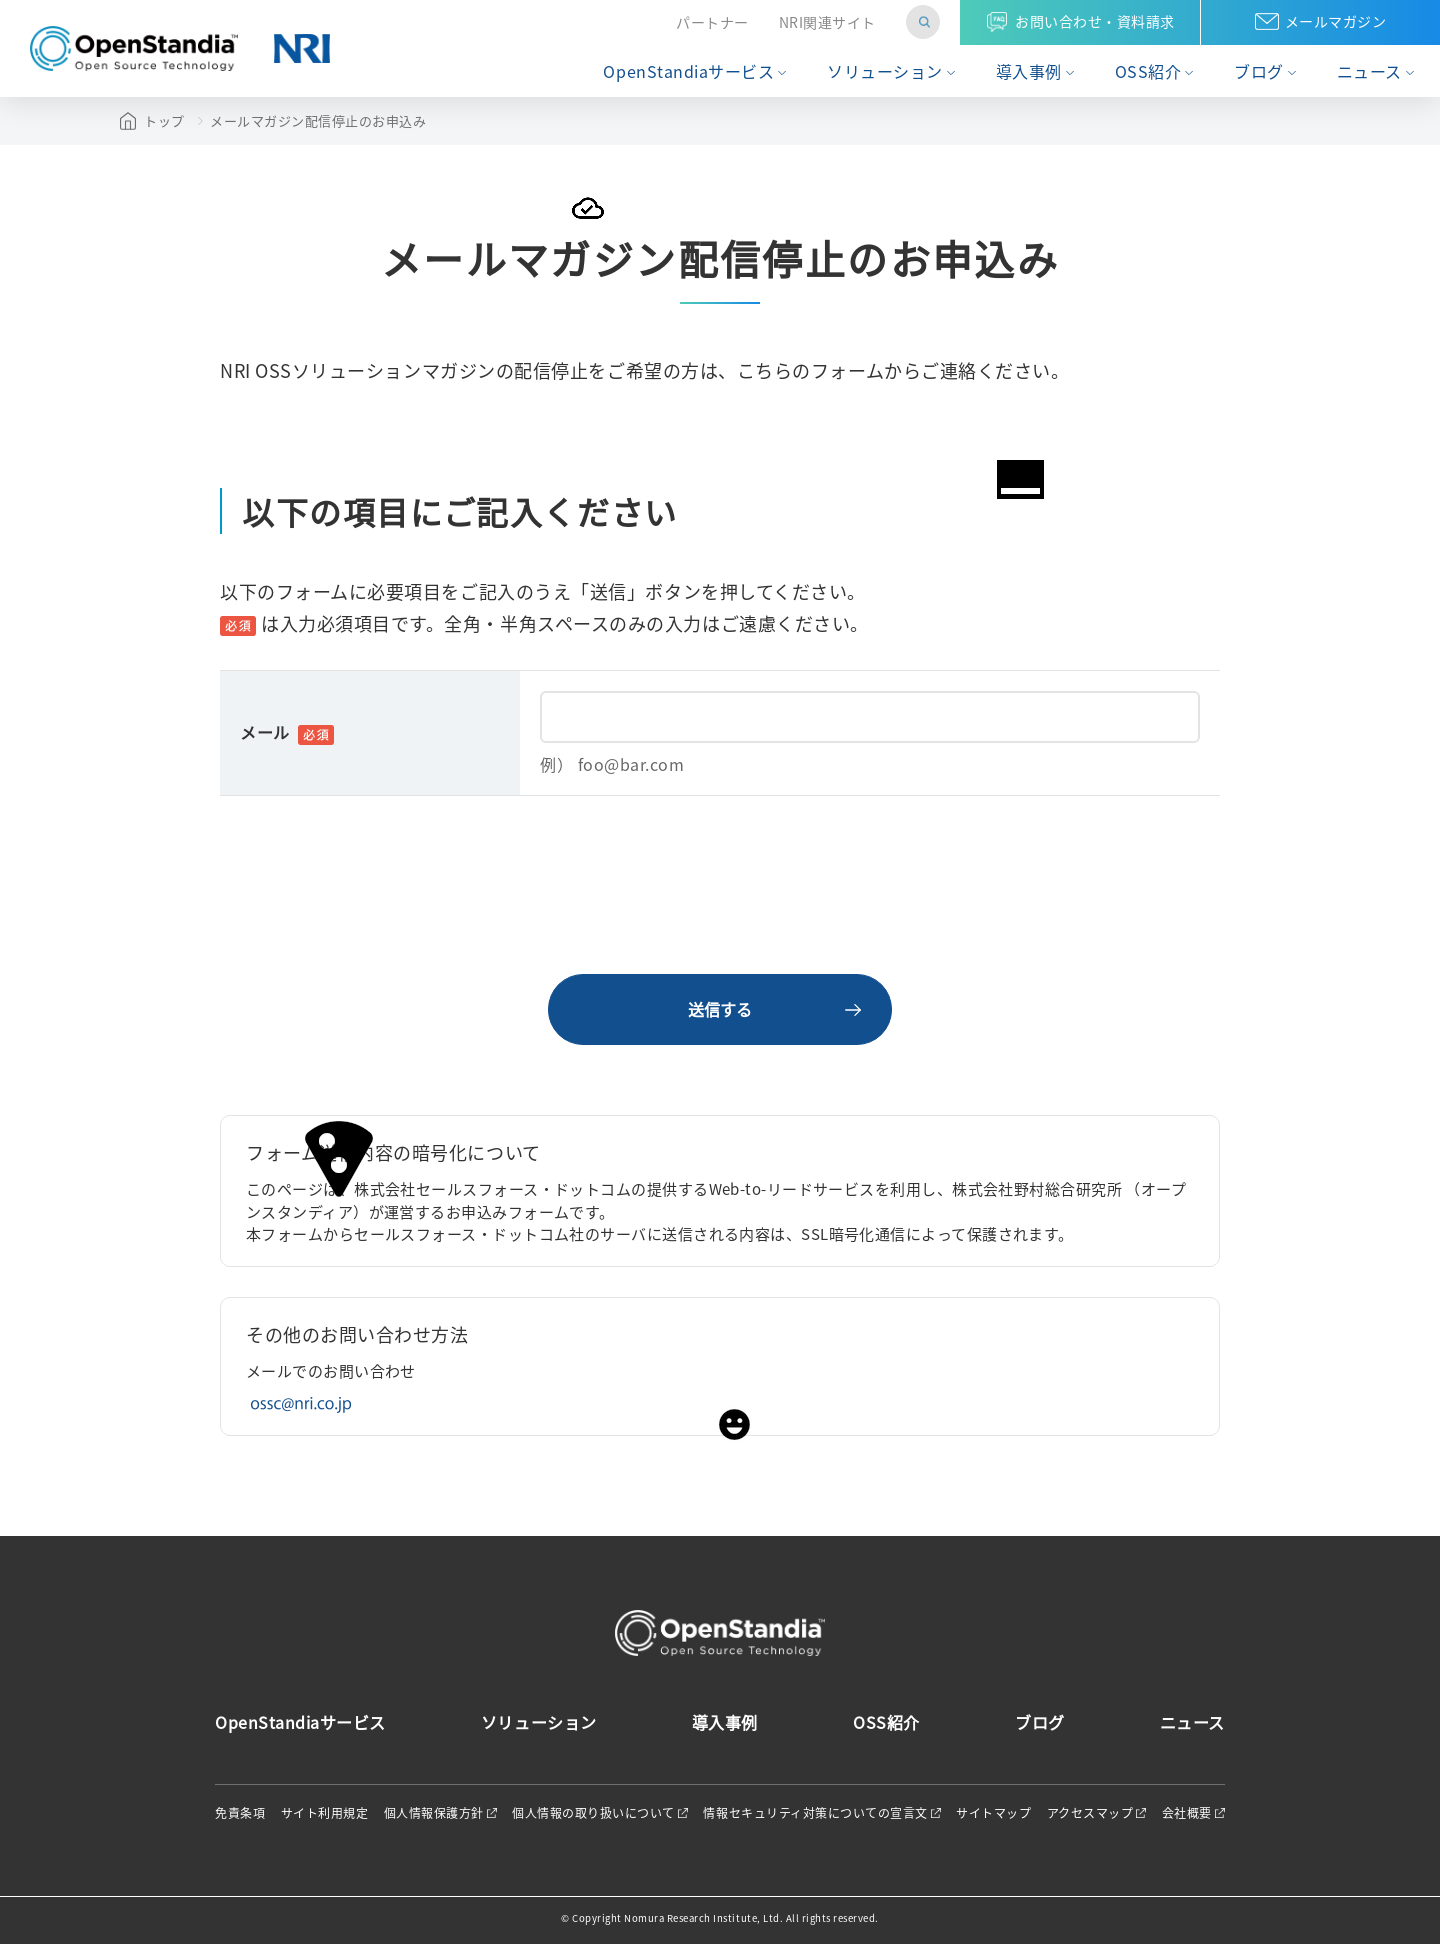 The width and height of the screenshot is (1440, 1944). I want to click on file successfully uploaded to cloud, so click(588, 208).